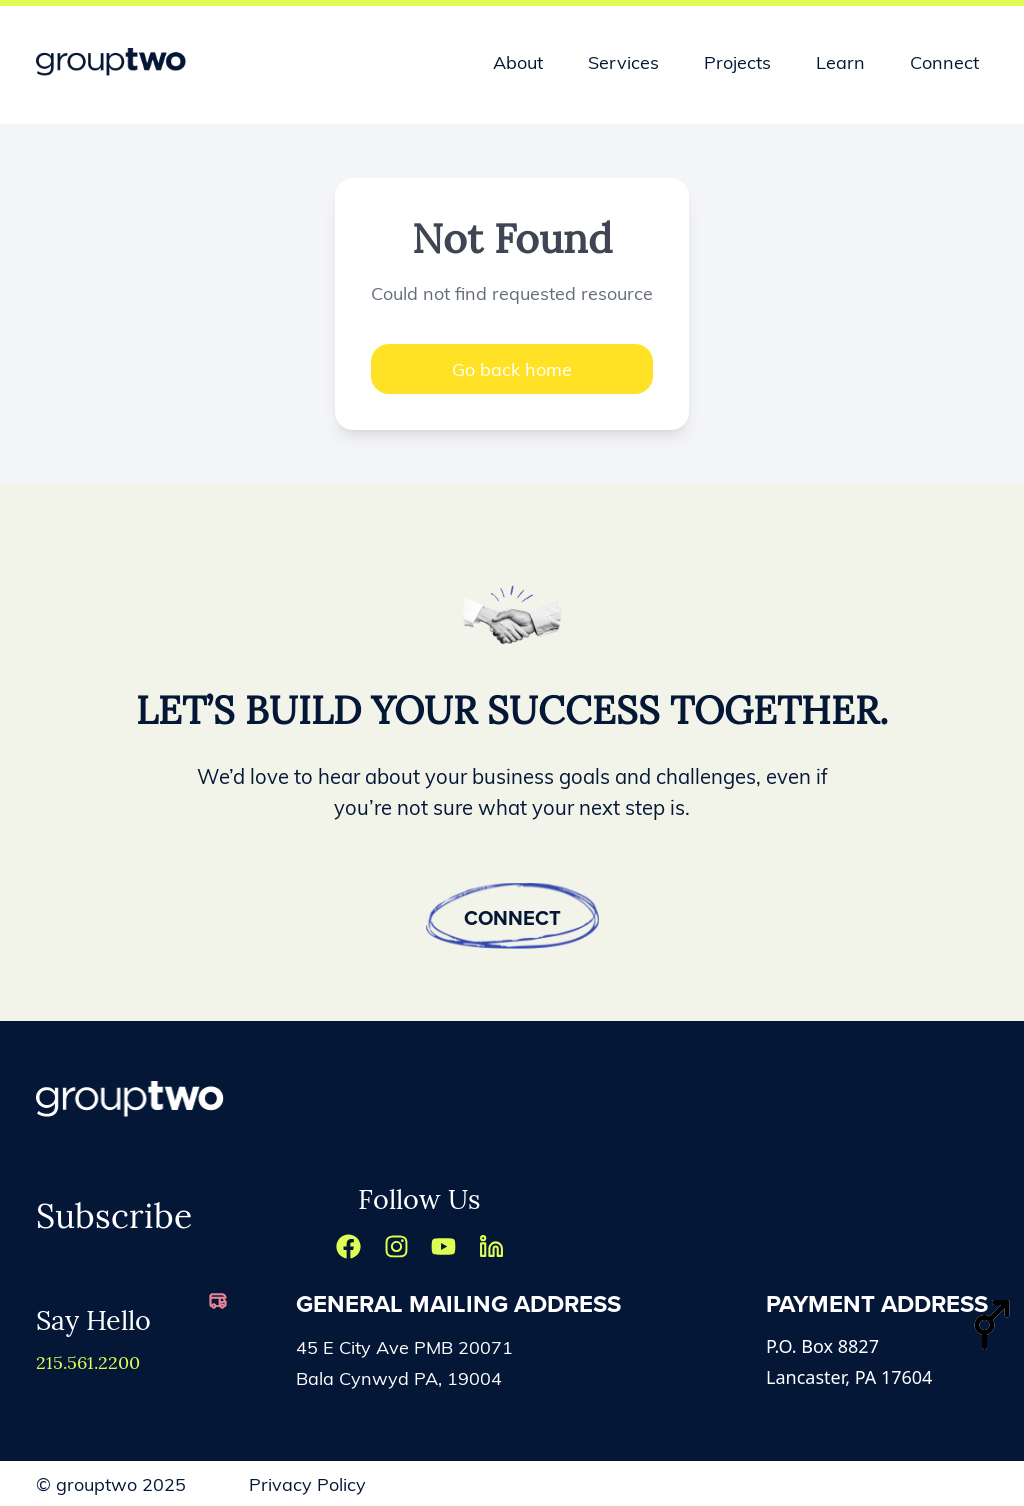  What do you see at coordinates (992, 1325) in the screenshot?
I see `take the last right exit at the roundabout` at bounding box center [992, 1325].